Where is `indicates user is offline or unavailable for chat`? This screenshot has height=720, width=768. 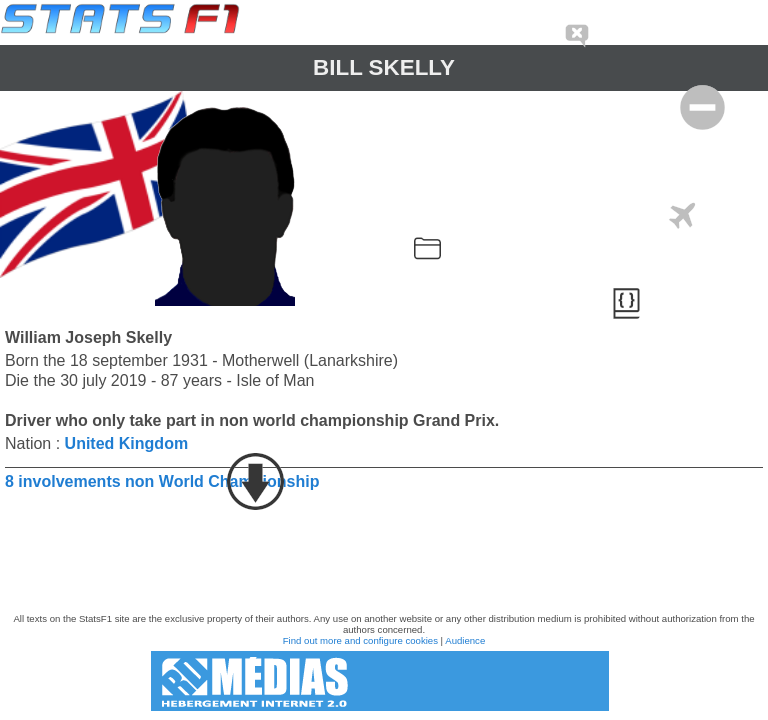 indicates user is offline or unavailable for chat is located at coordinates (577, 36).